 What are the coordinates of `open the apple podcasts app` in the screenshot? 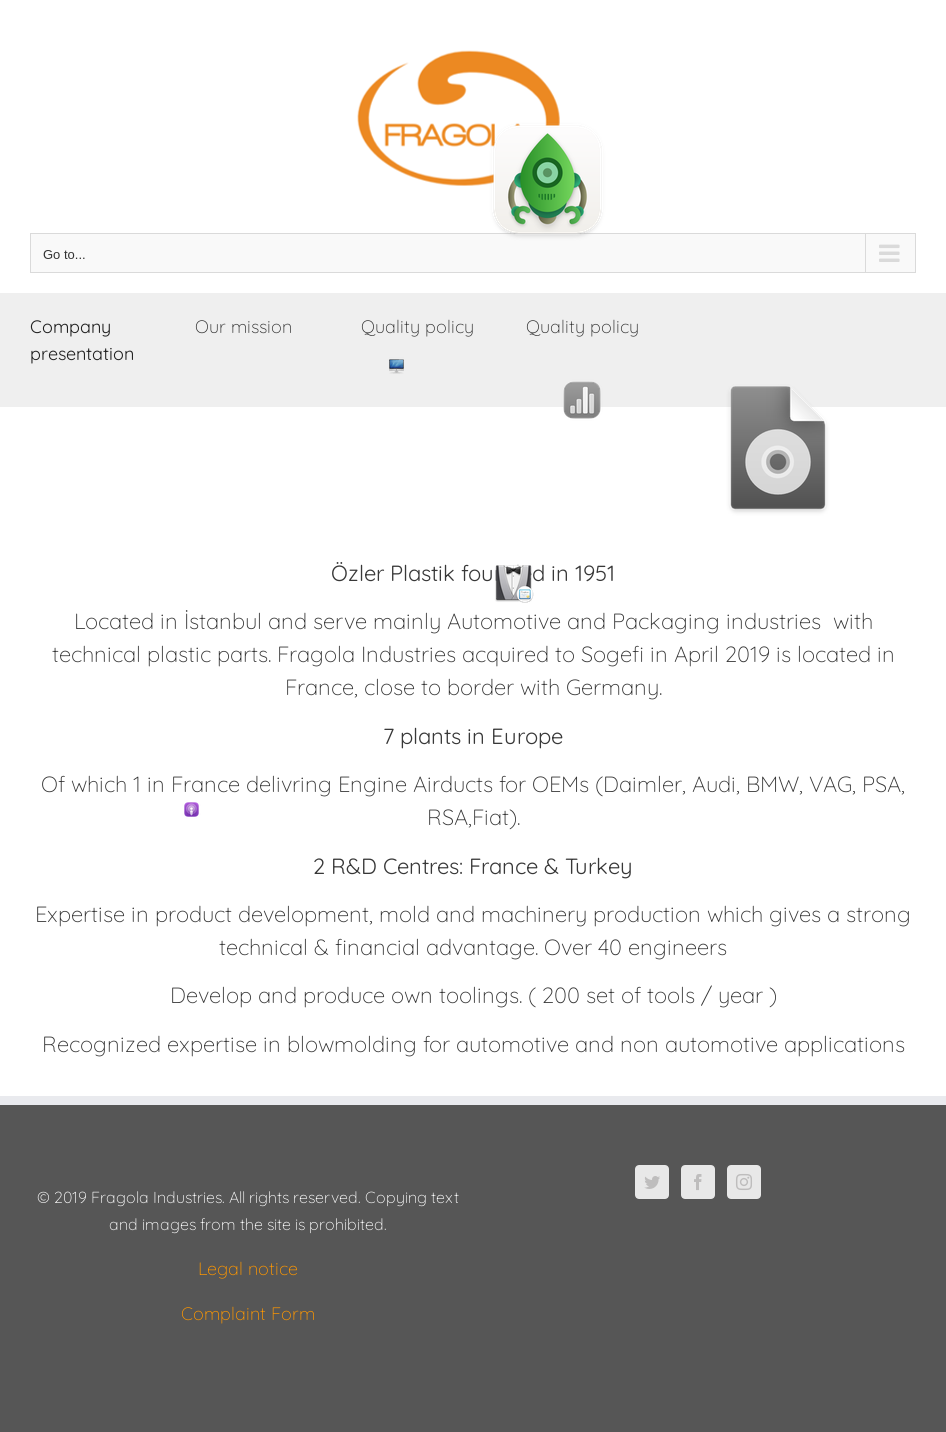 It's located at (191, 809).